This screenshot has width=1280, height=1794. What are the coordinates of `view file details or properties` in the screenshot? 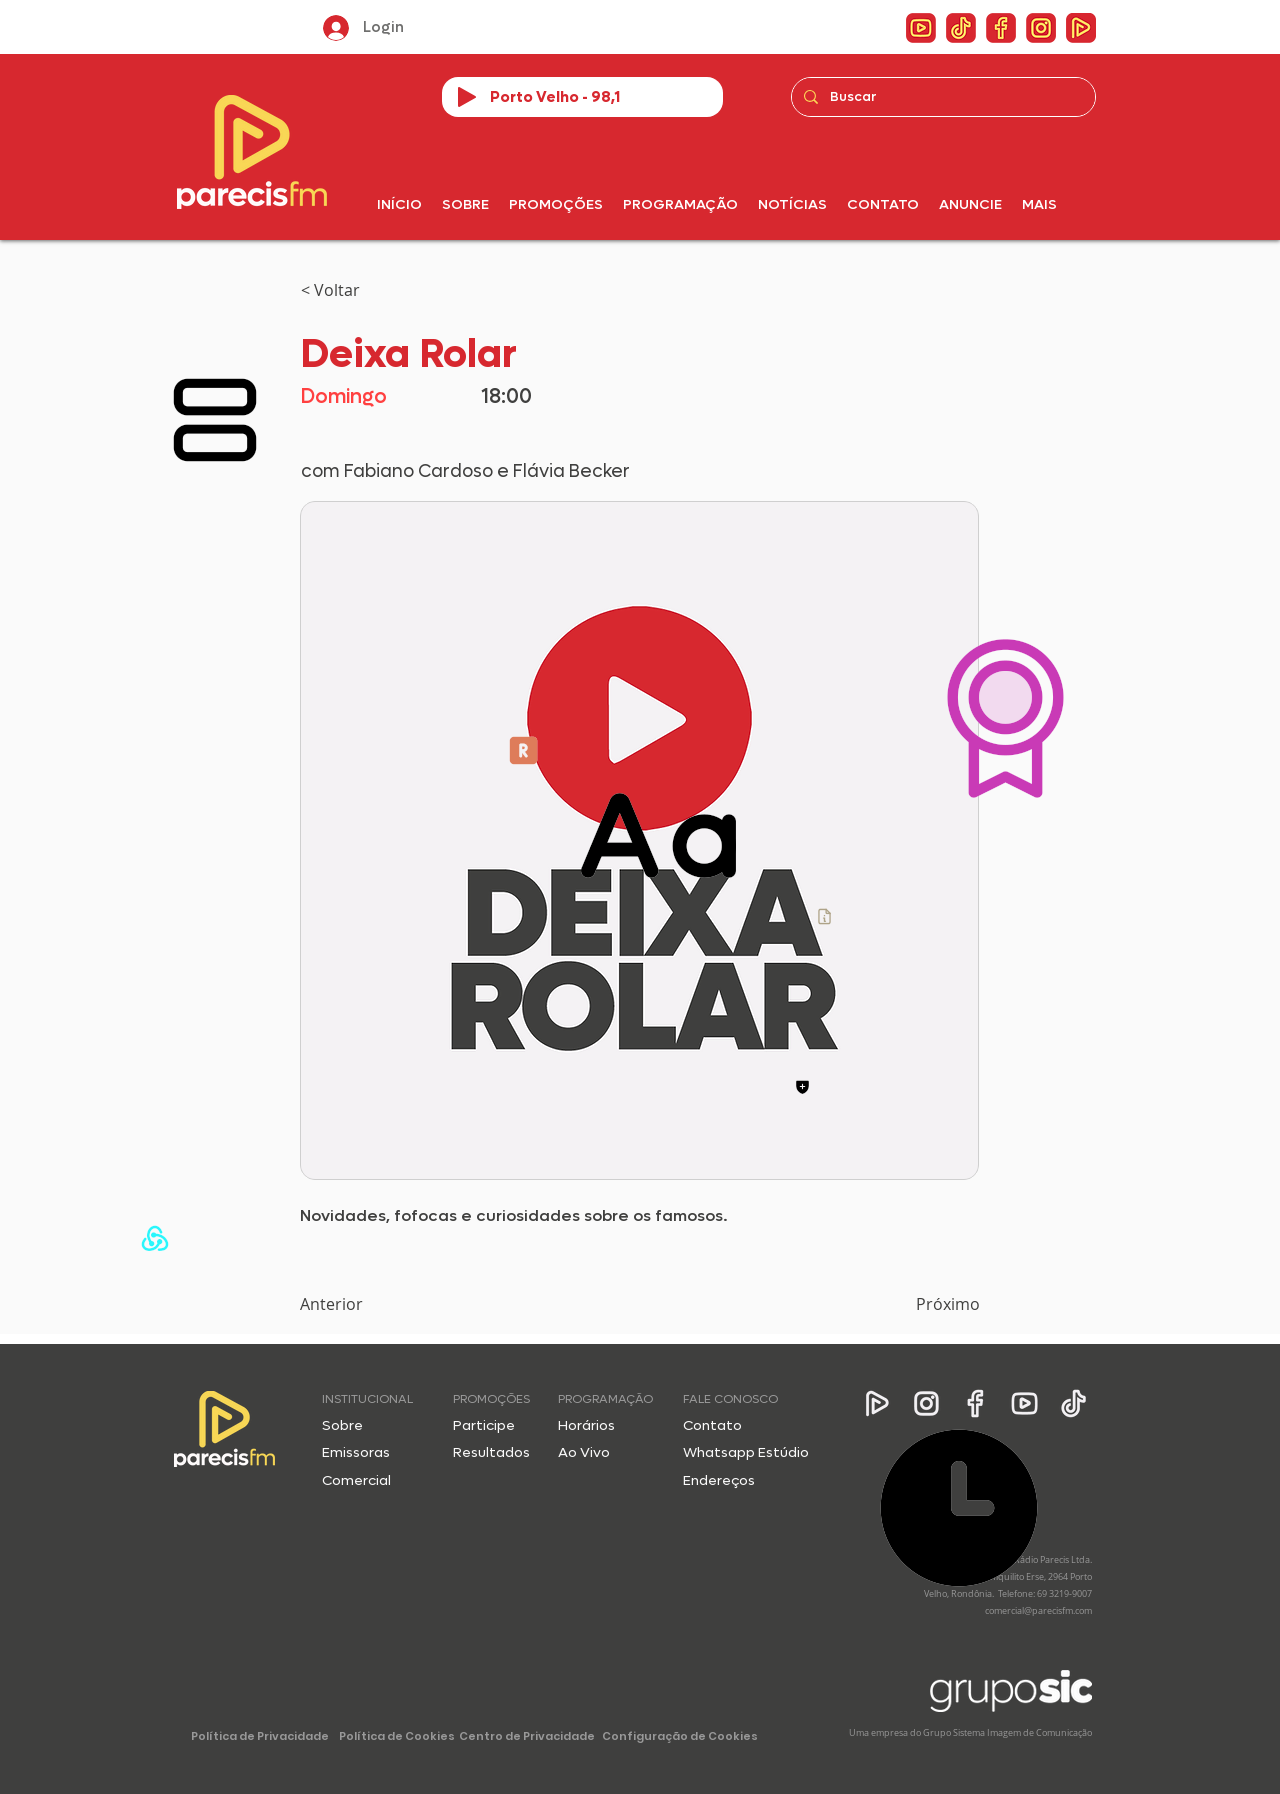 It's located at (824, 916).